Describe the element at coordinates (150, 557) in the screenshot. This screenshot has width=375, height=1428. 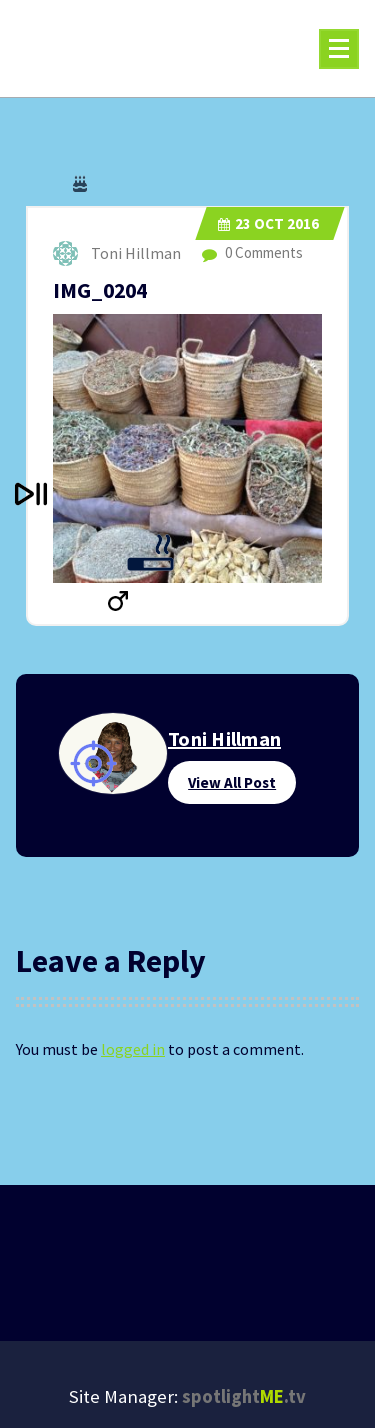
I see `indicates a designated smoking area` at that location.